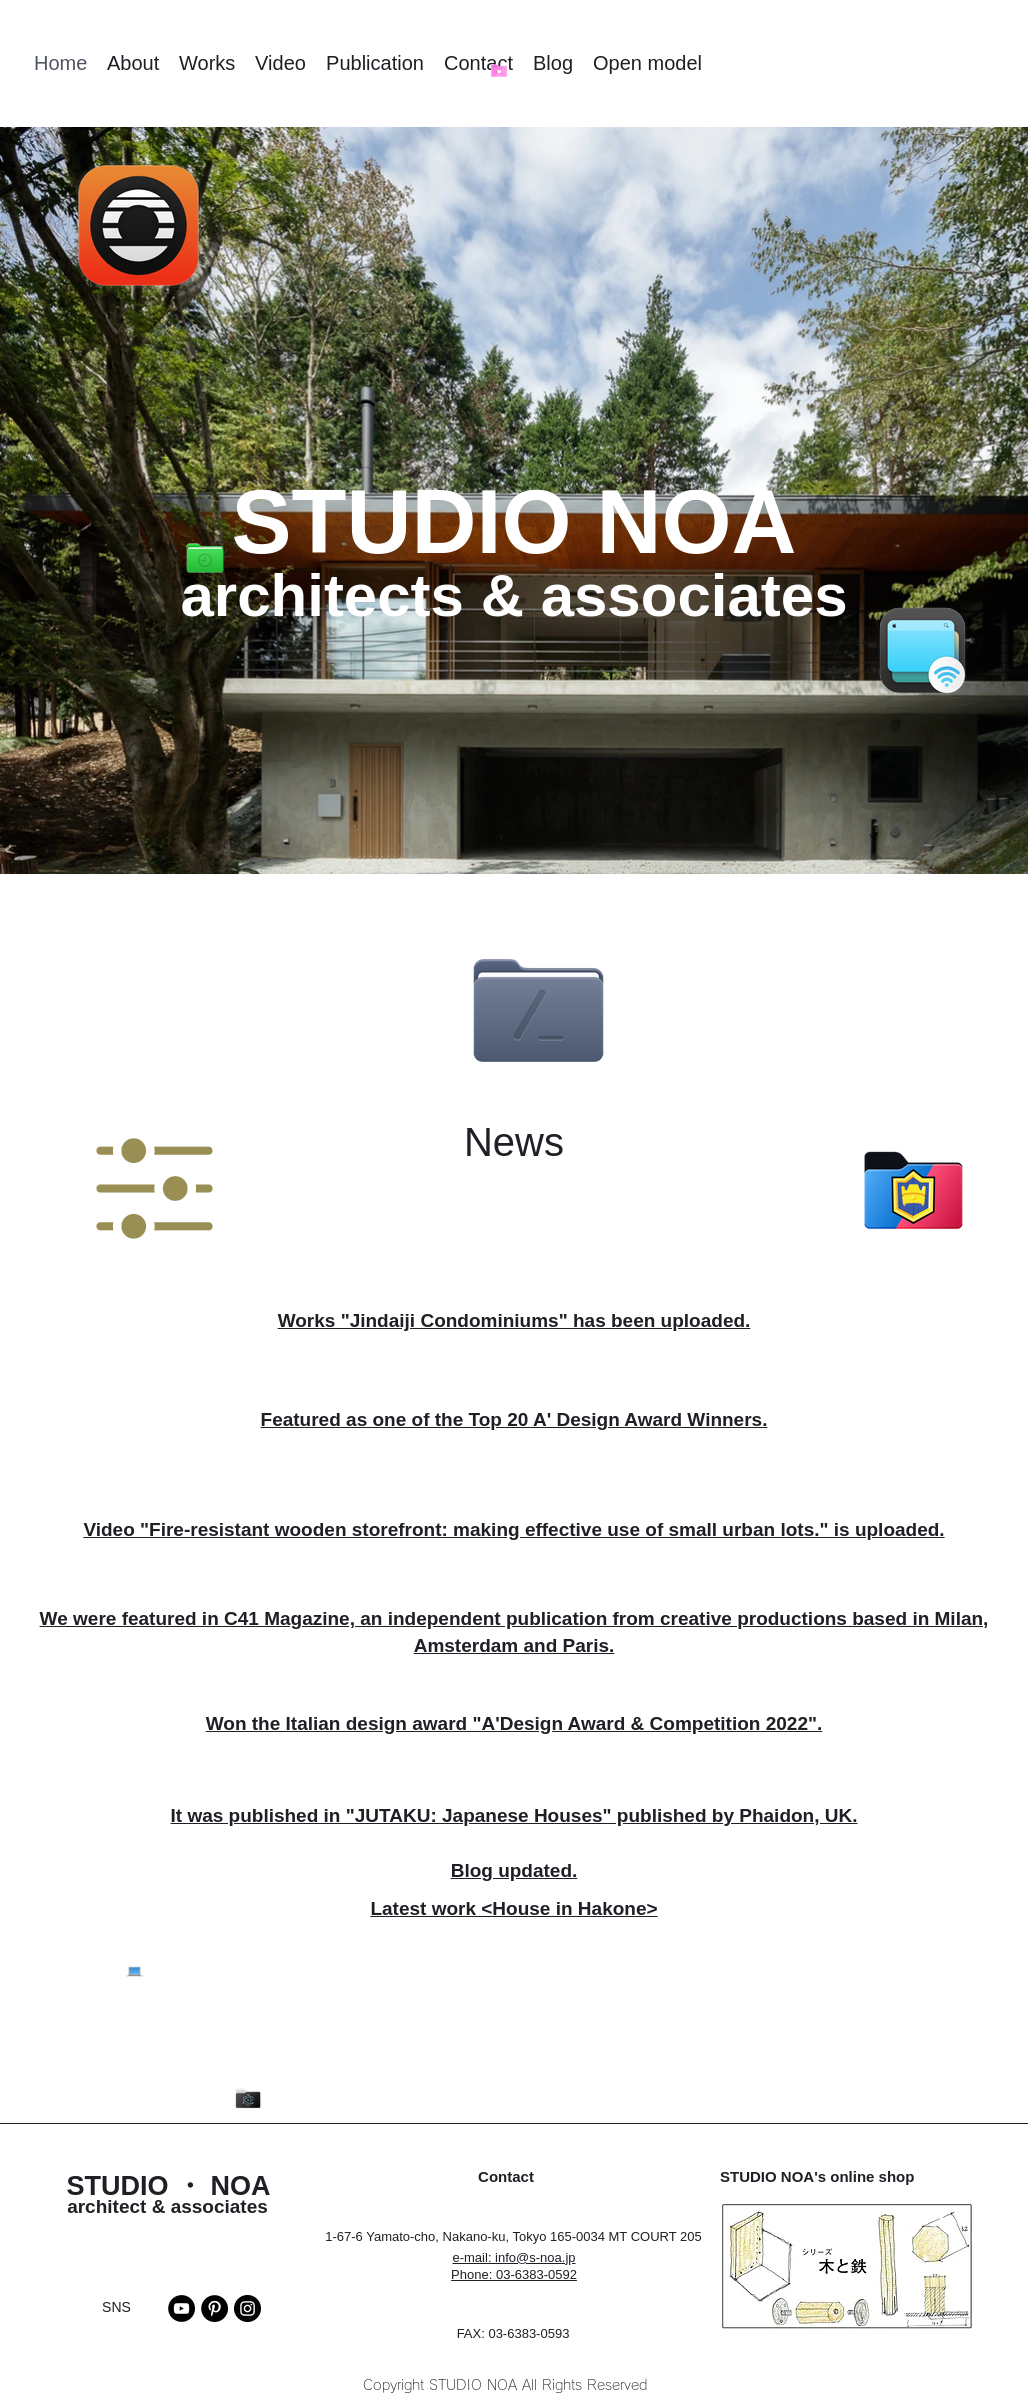 The width and height of the screenshot is (1028, 2407). Describe the element at coordinates (205, 558) in the screenshot. I see `access temporary files folder` at that location.